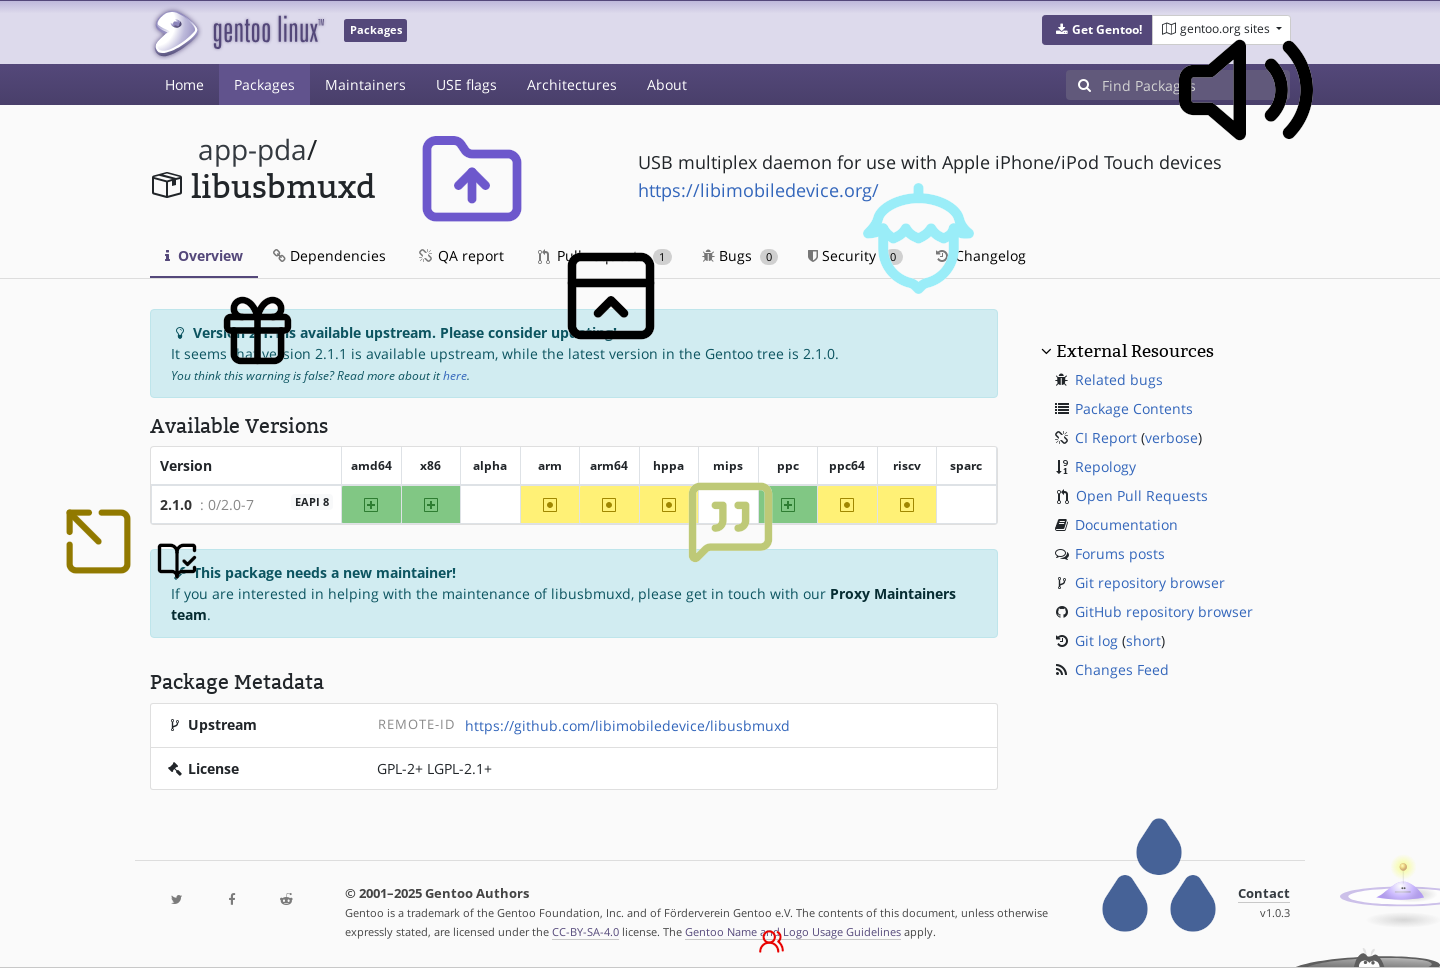 The height and width of the screenshot is (968, 1440). What do you see at coordinates (98, 541) in the screenshot?
I see `open link in new window` at bounding box center [98, 541].